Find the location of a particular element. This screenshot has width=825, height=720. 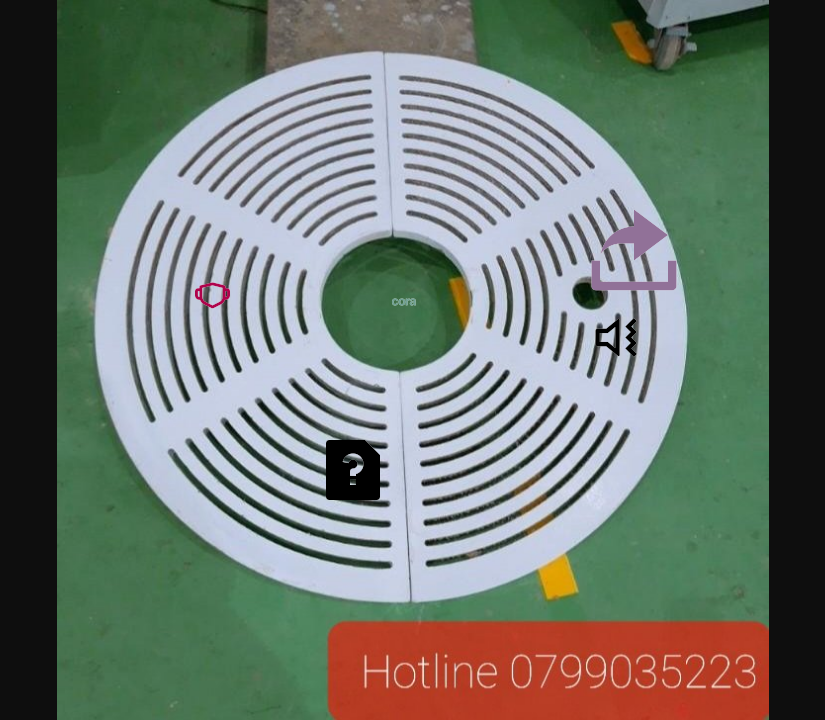

indicates face mask required is located at coordinates (212, 295).